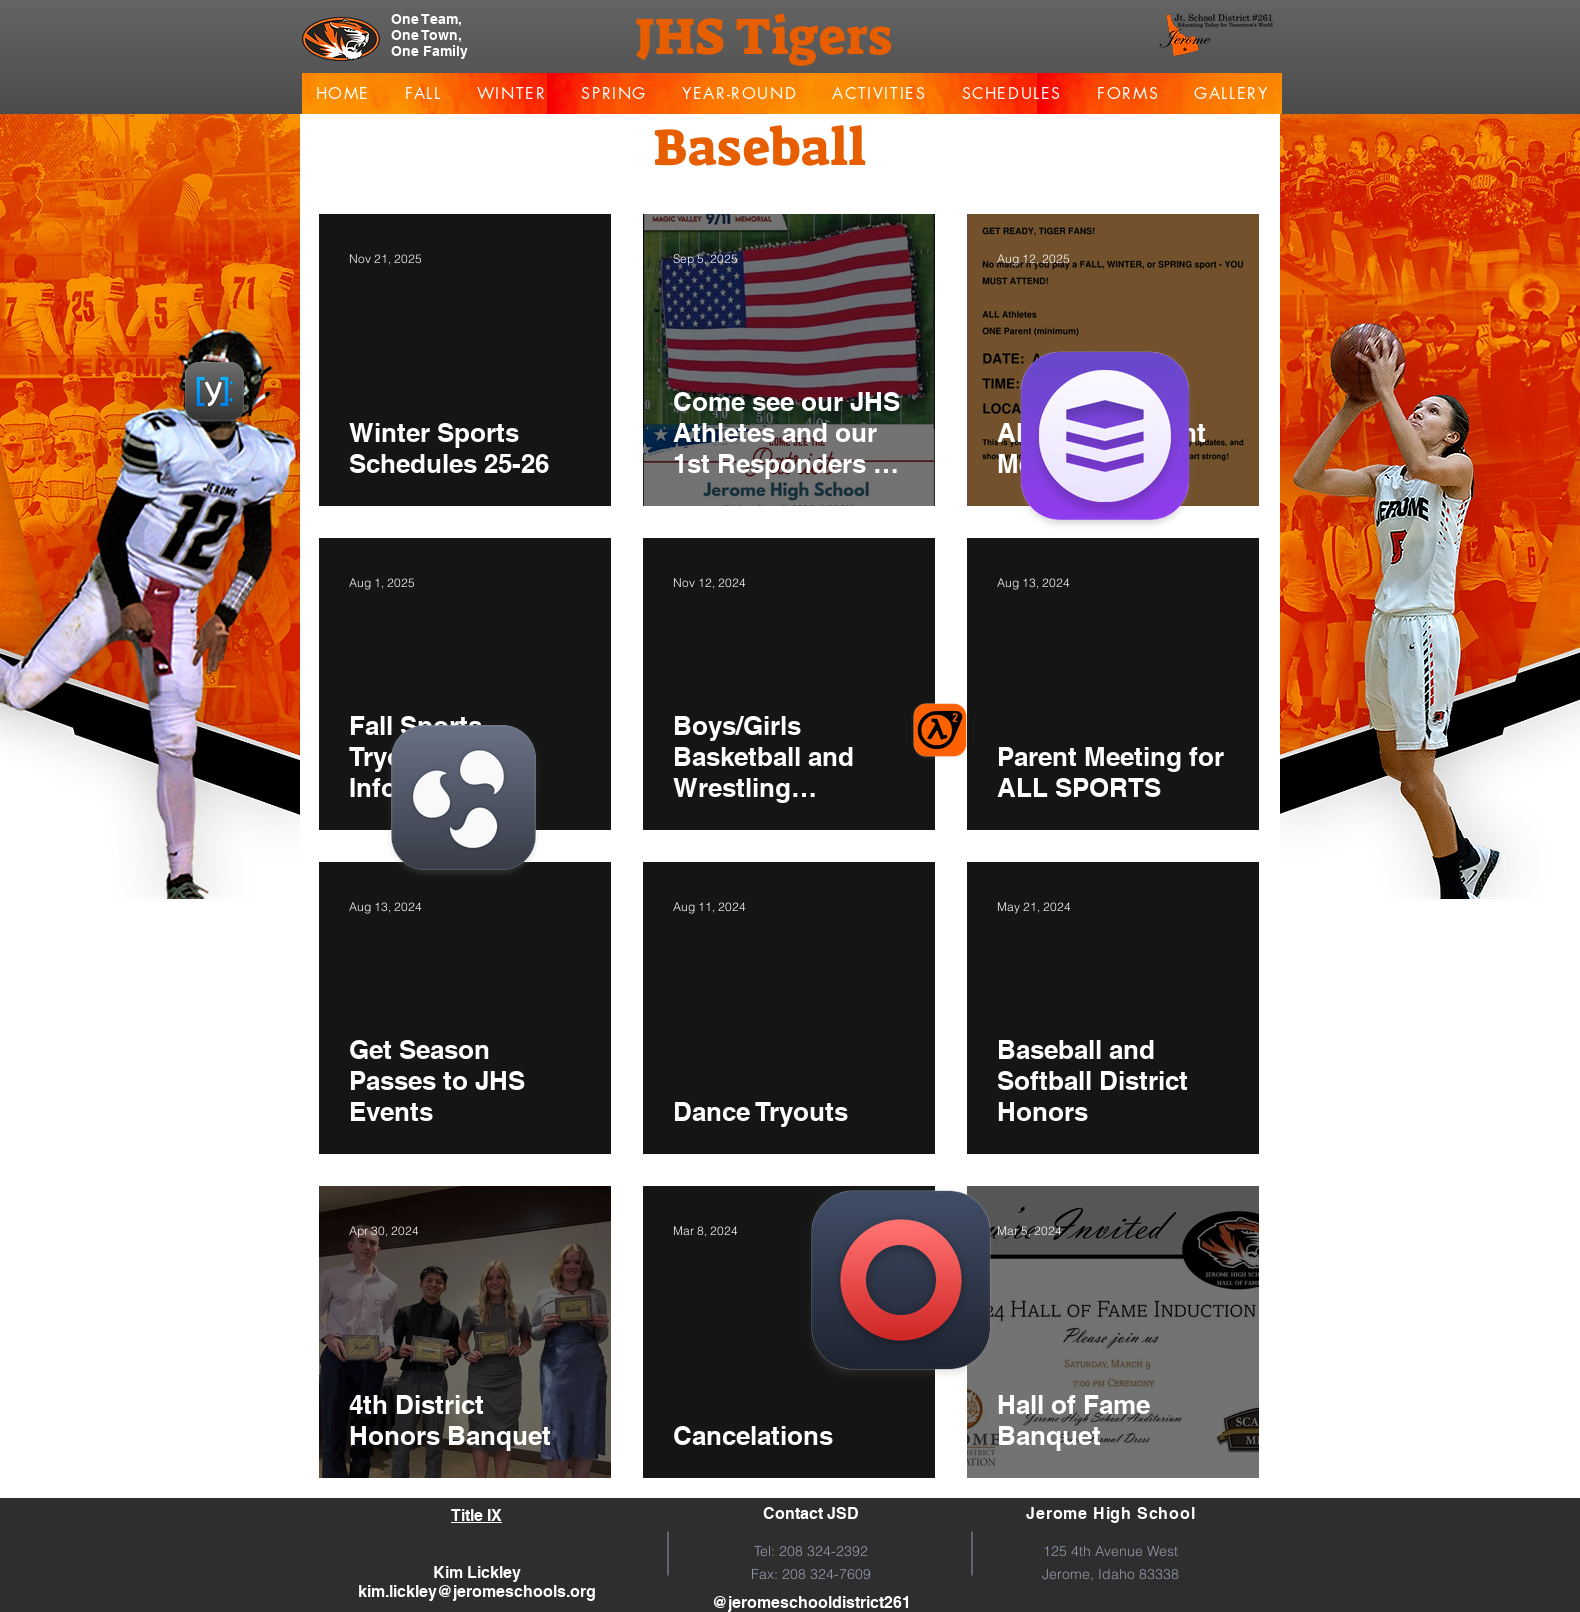 This screenshot has width=1580, height=1612. Describe the element at coordinates (1105, 436) in the screenshot. I see `open stack app for organizing files or content` at that location.